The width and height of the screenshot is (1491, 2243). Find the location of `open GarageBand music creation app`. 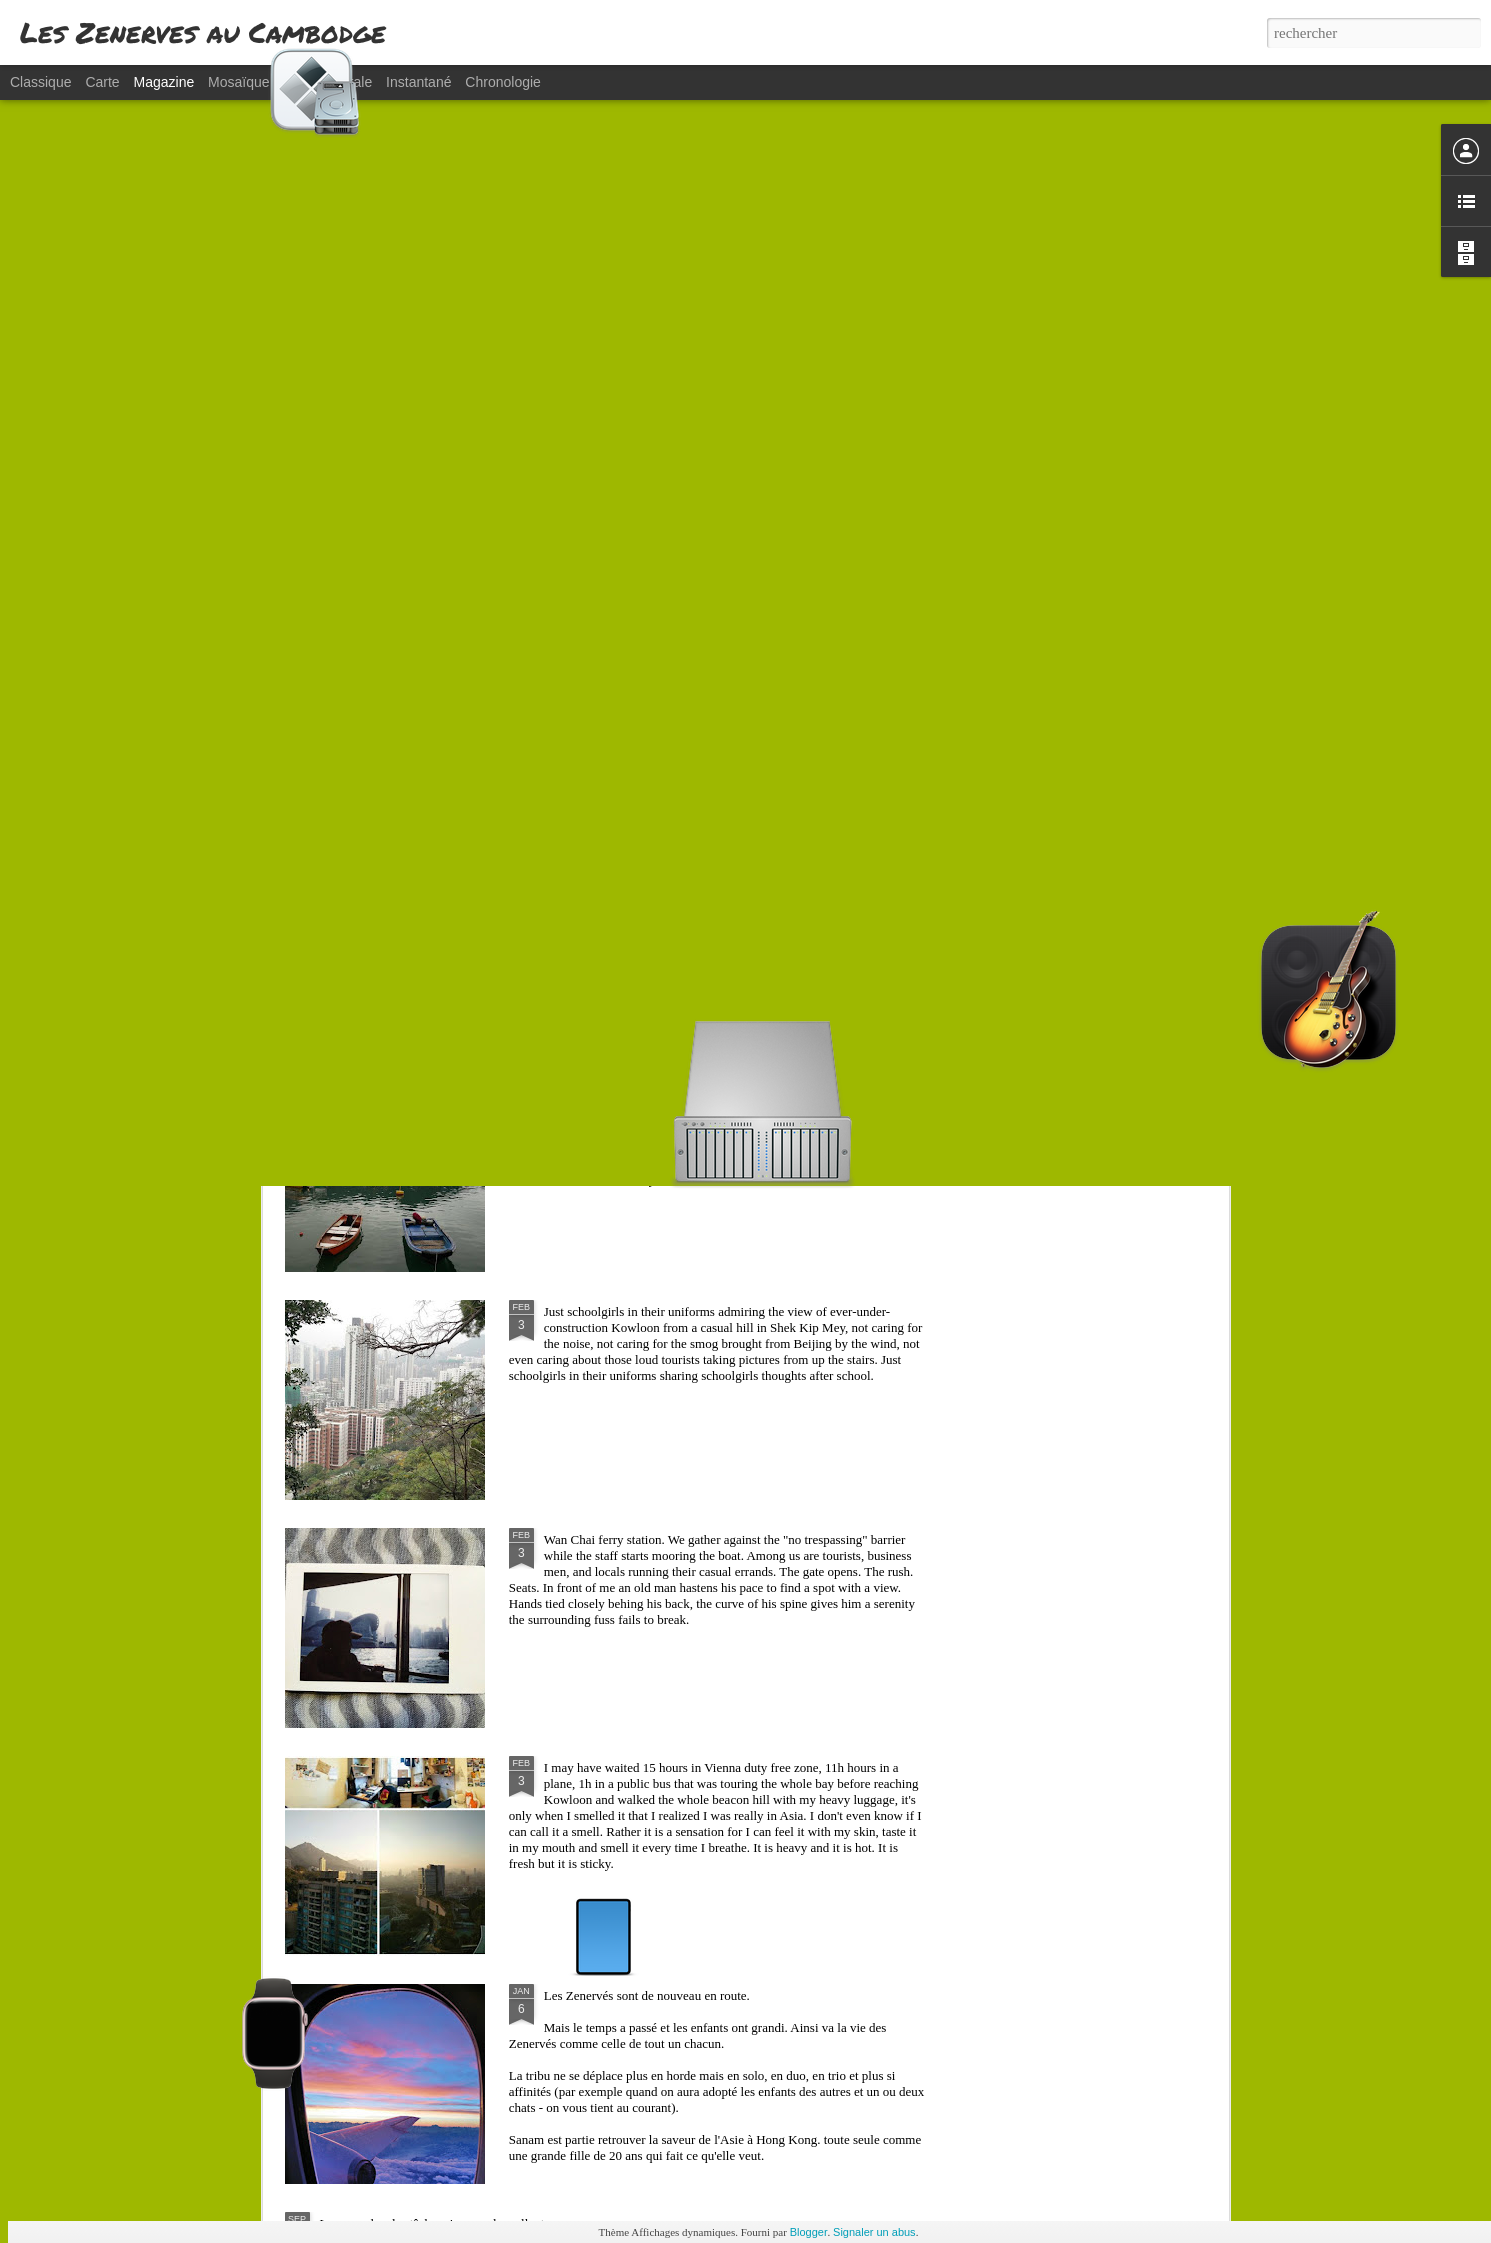

open GarageBand music creation app is located at coordinates (1328, 992).